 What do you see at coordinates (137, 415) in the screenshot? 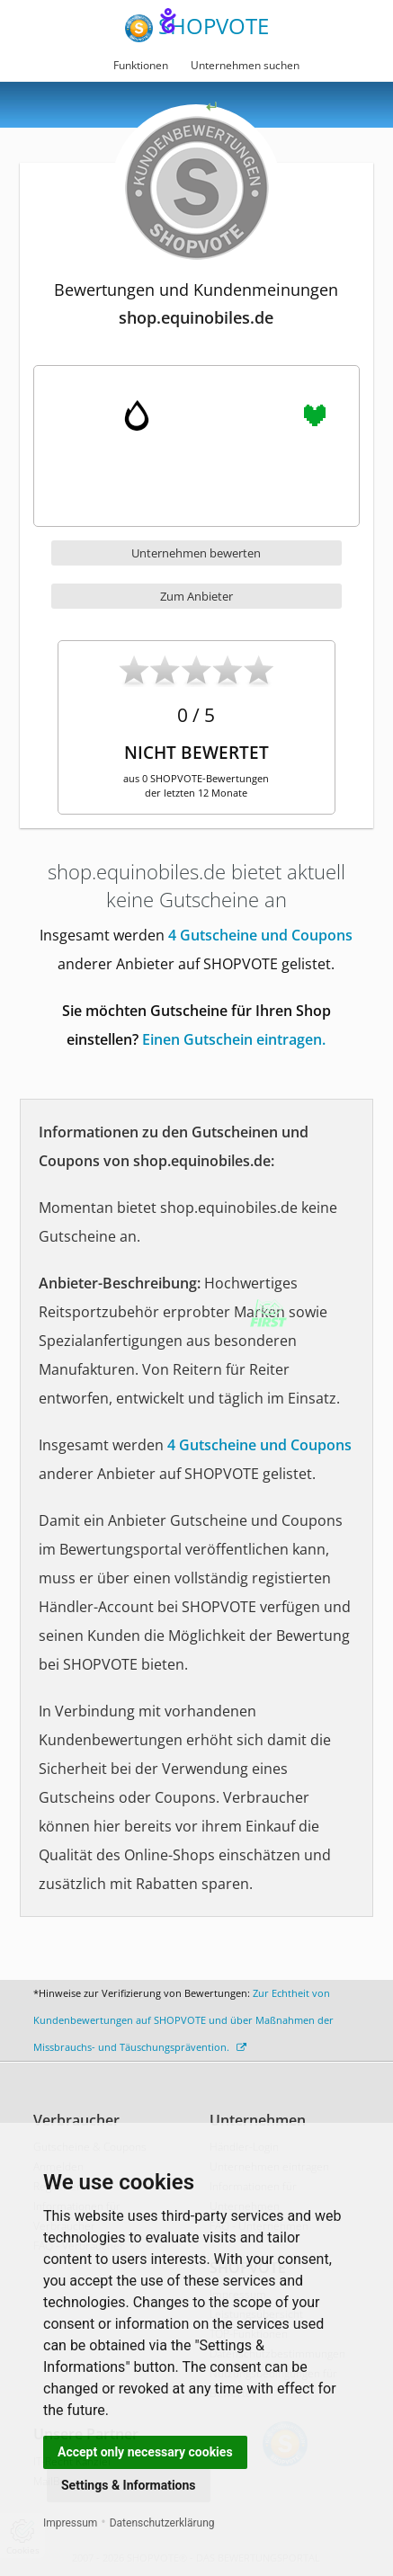
I see `hono web framework logo` at bounding box center [137, 415].